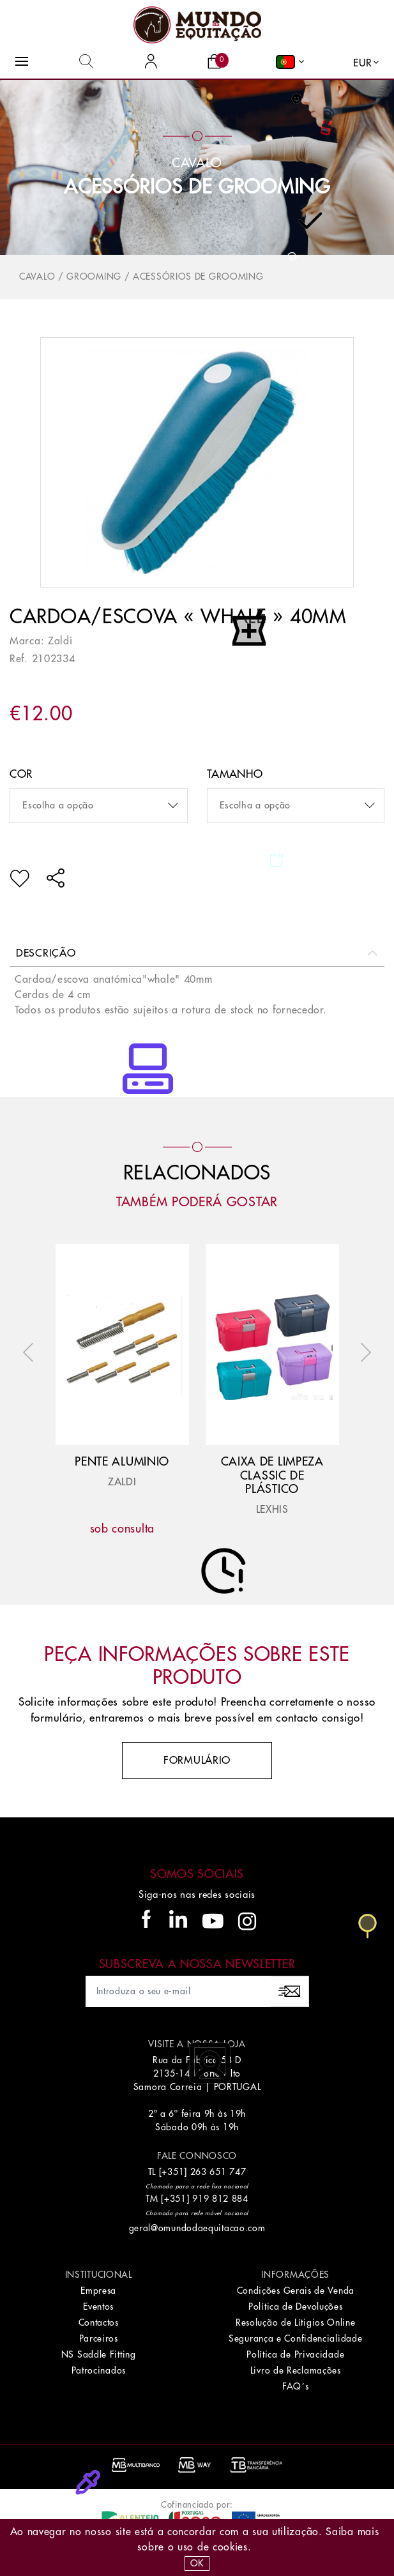 The image size is (394, 2576). What do you see at coordinates (249, 629) in the screenshot?
I see `find nearby pharmacies` at bounding box center [249, 629].